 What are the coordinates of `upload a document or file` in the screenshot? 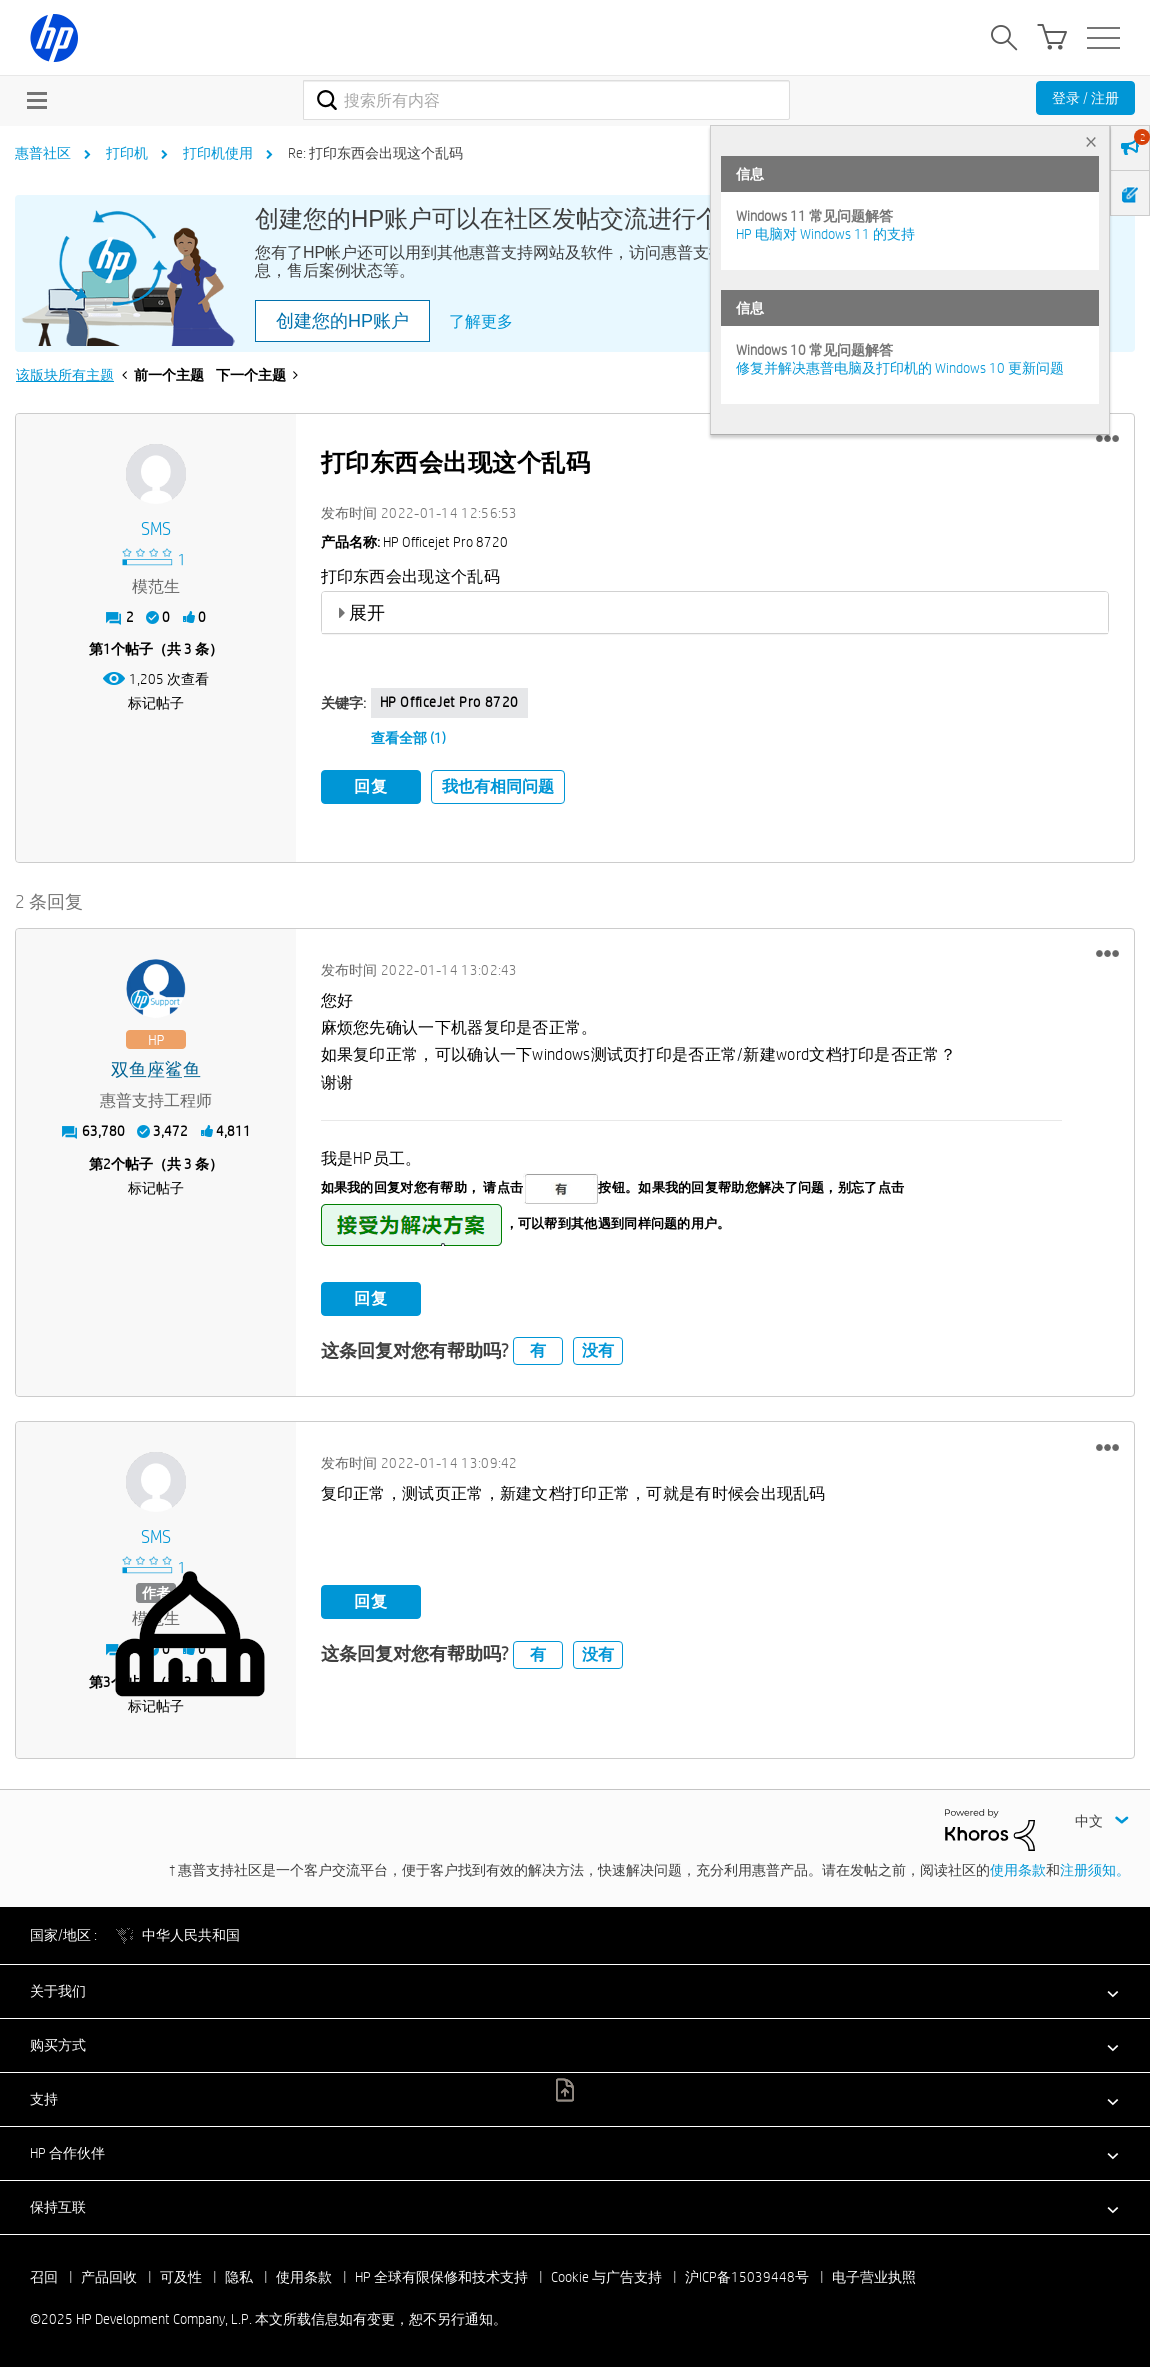 It's located at (565, 2090).